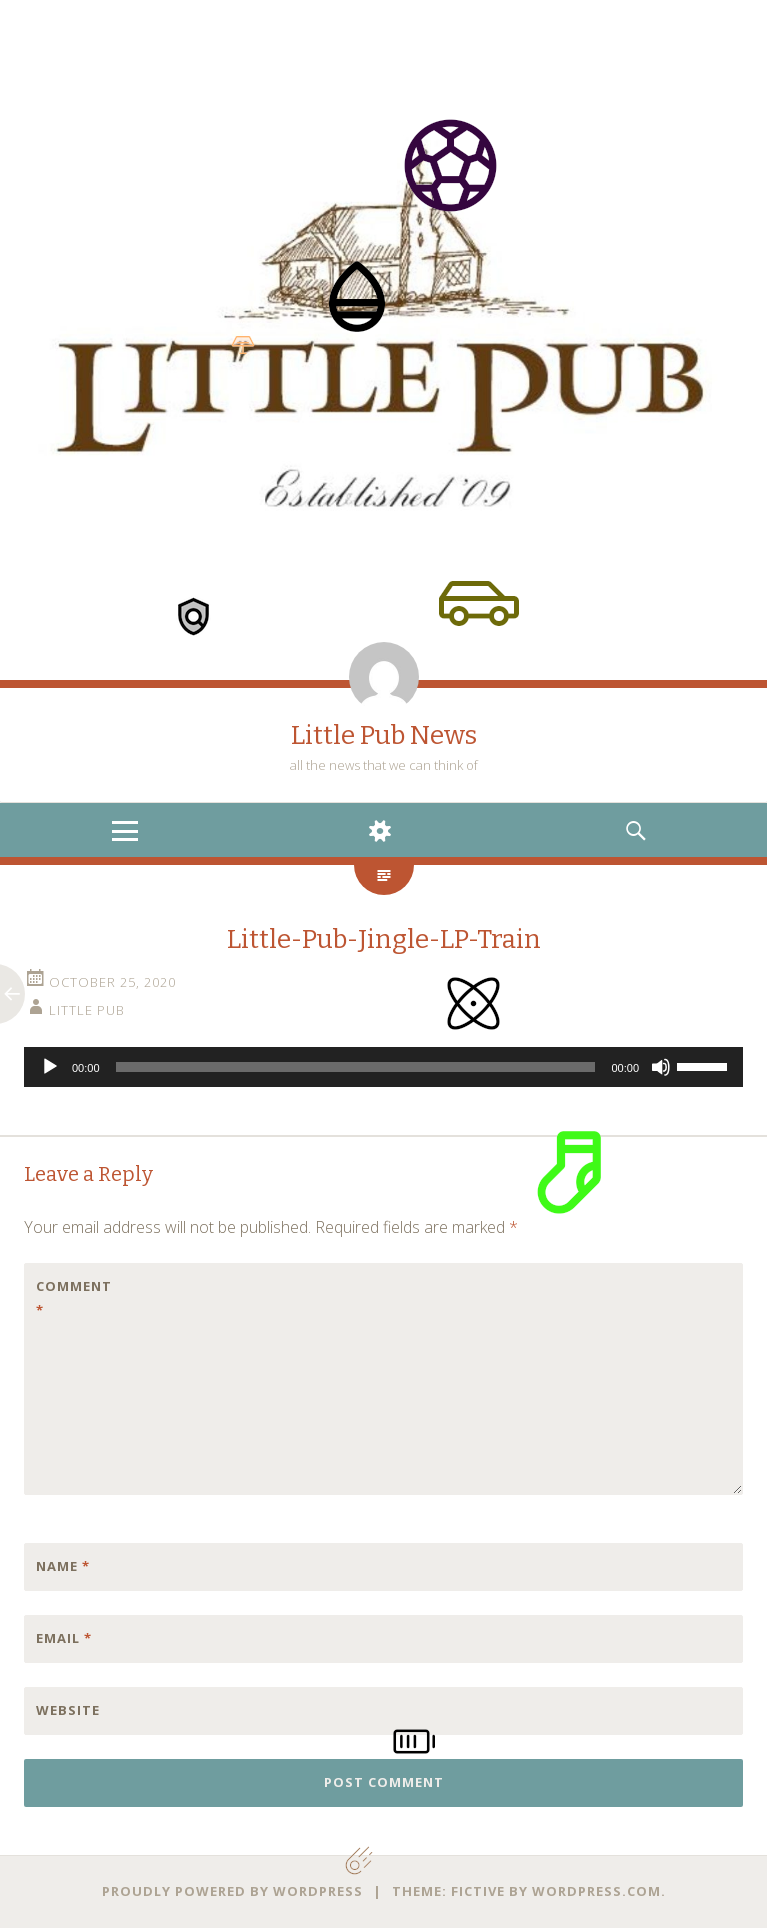 This screenshot has width=767, height=1928. What do you see at coordinates (359, 1861) in the screenshot?
I see `indicates a trending or viral item` at bounding box center [359, 1861].